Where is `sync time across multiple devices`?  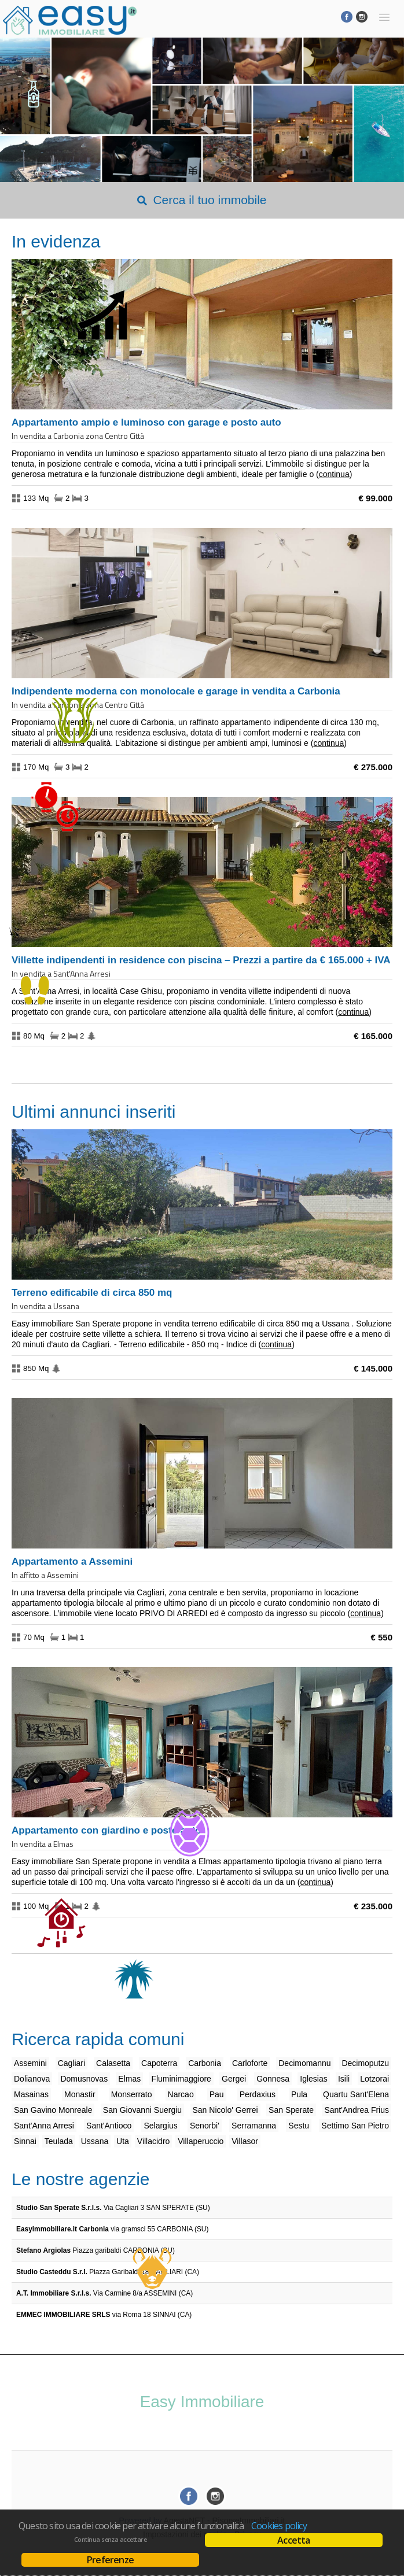
sync time across multiple devices is located at coordinates (56, 807).